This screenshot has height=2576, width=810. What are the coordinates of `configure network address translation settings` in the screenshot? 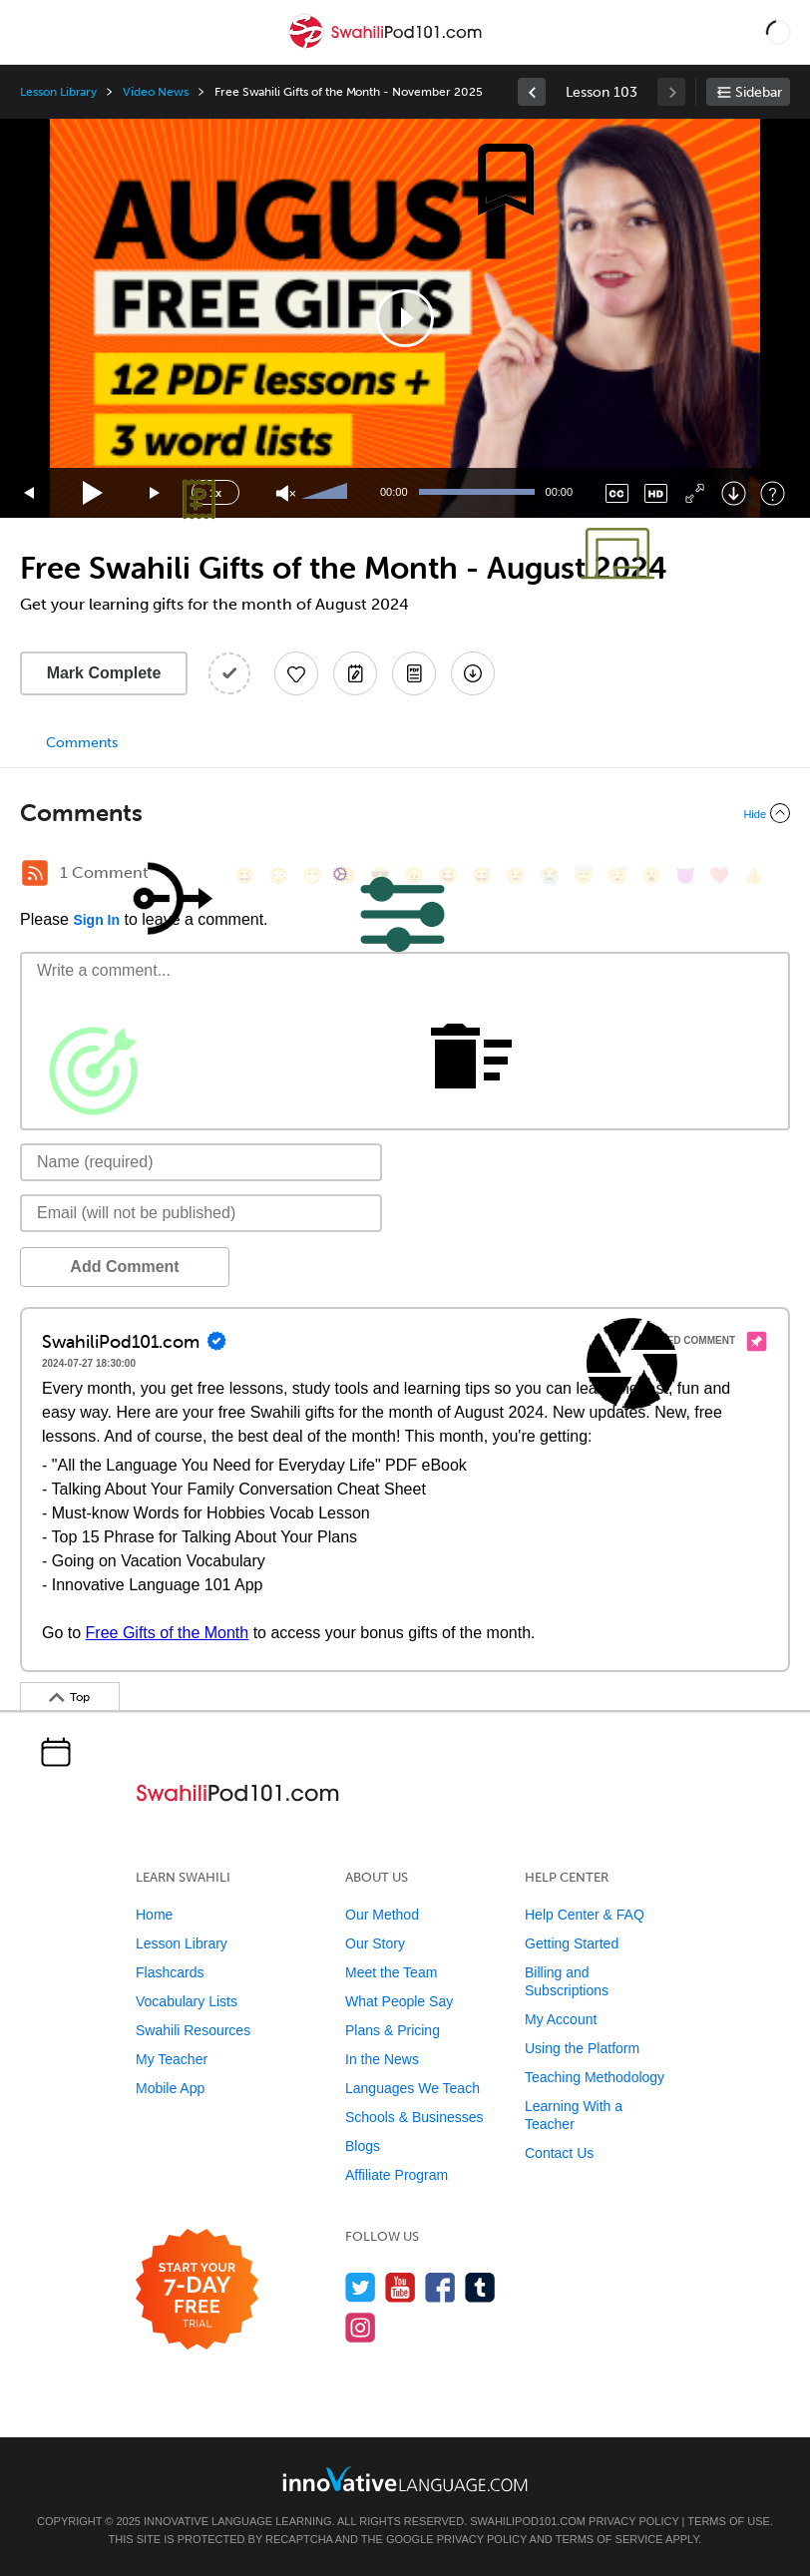 It's located at (173, 898).